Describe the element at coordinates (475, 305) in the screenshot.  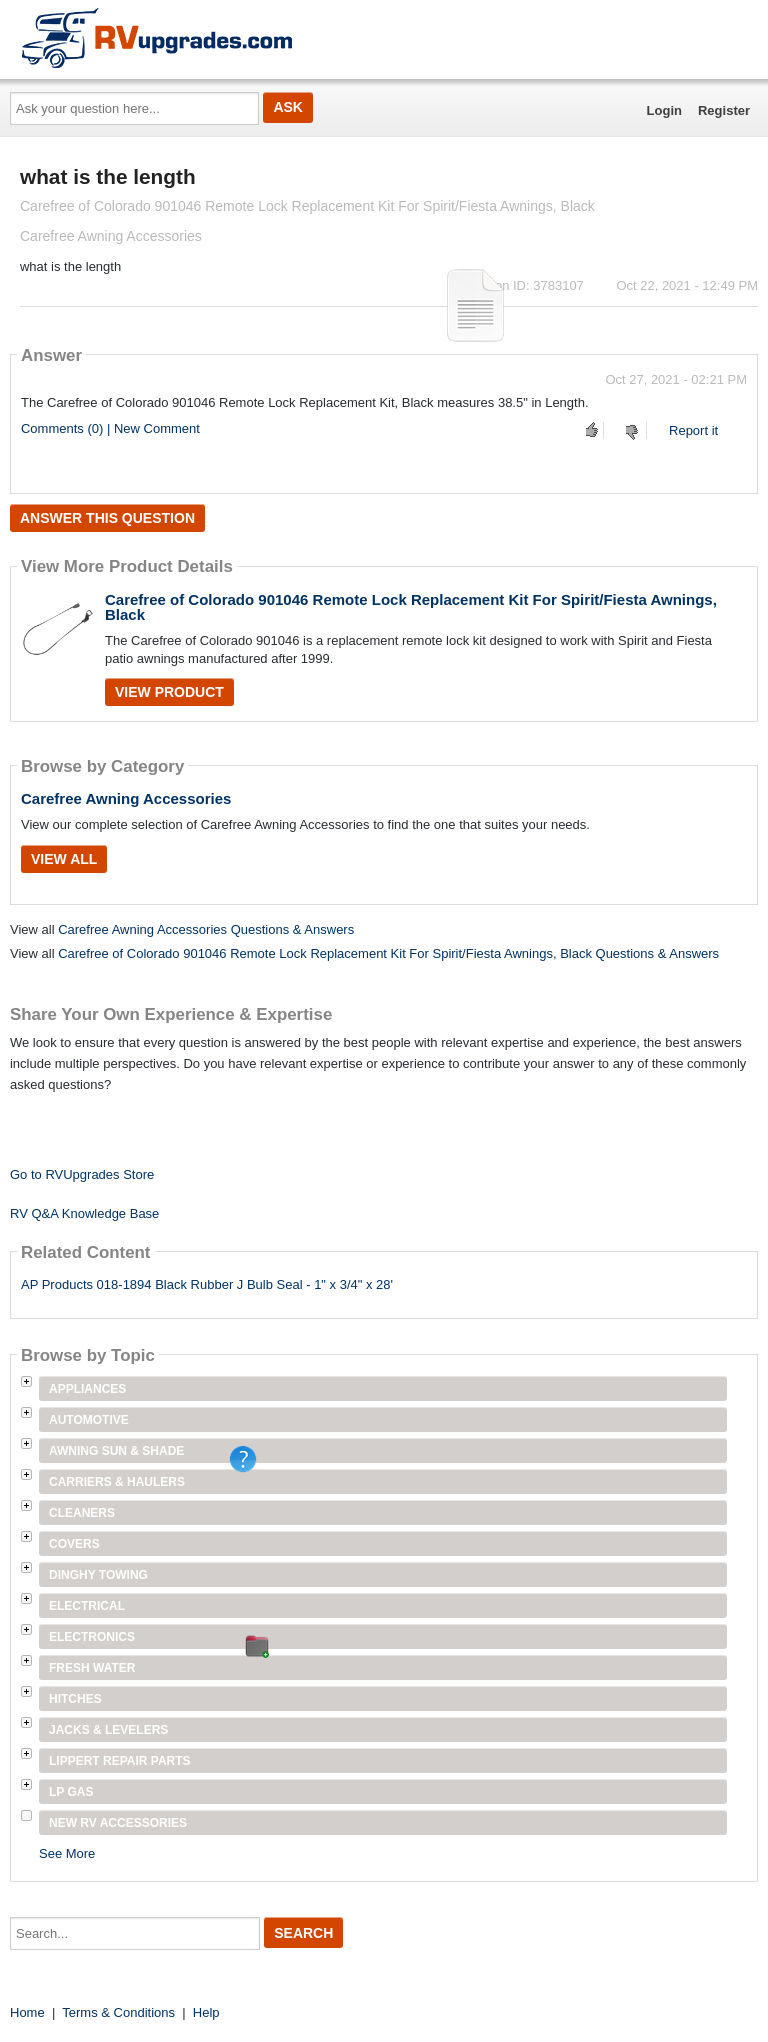
I see `open a text document` at that location.